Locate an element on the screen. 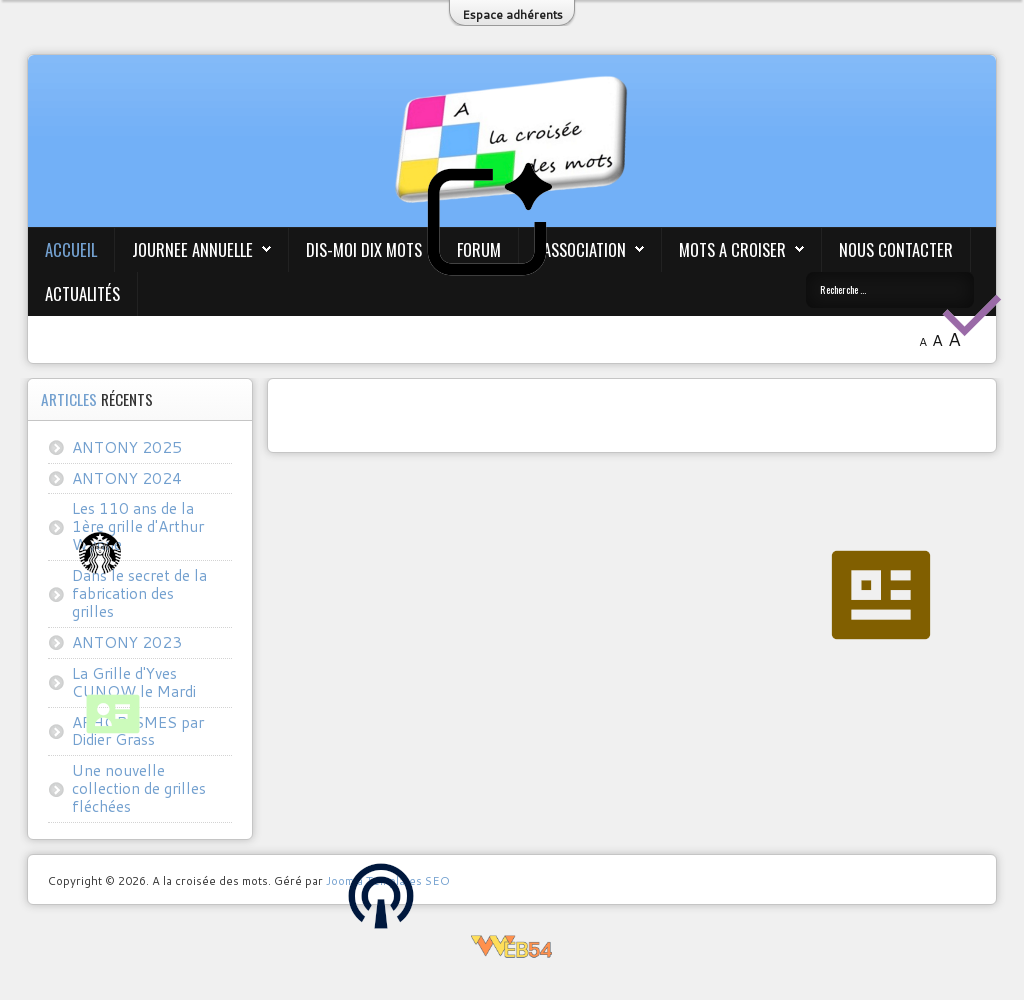 The width and height of the screenshot is (1024, 1000). indicates network or signal strength is located at coordinates (381, 896).